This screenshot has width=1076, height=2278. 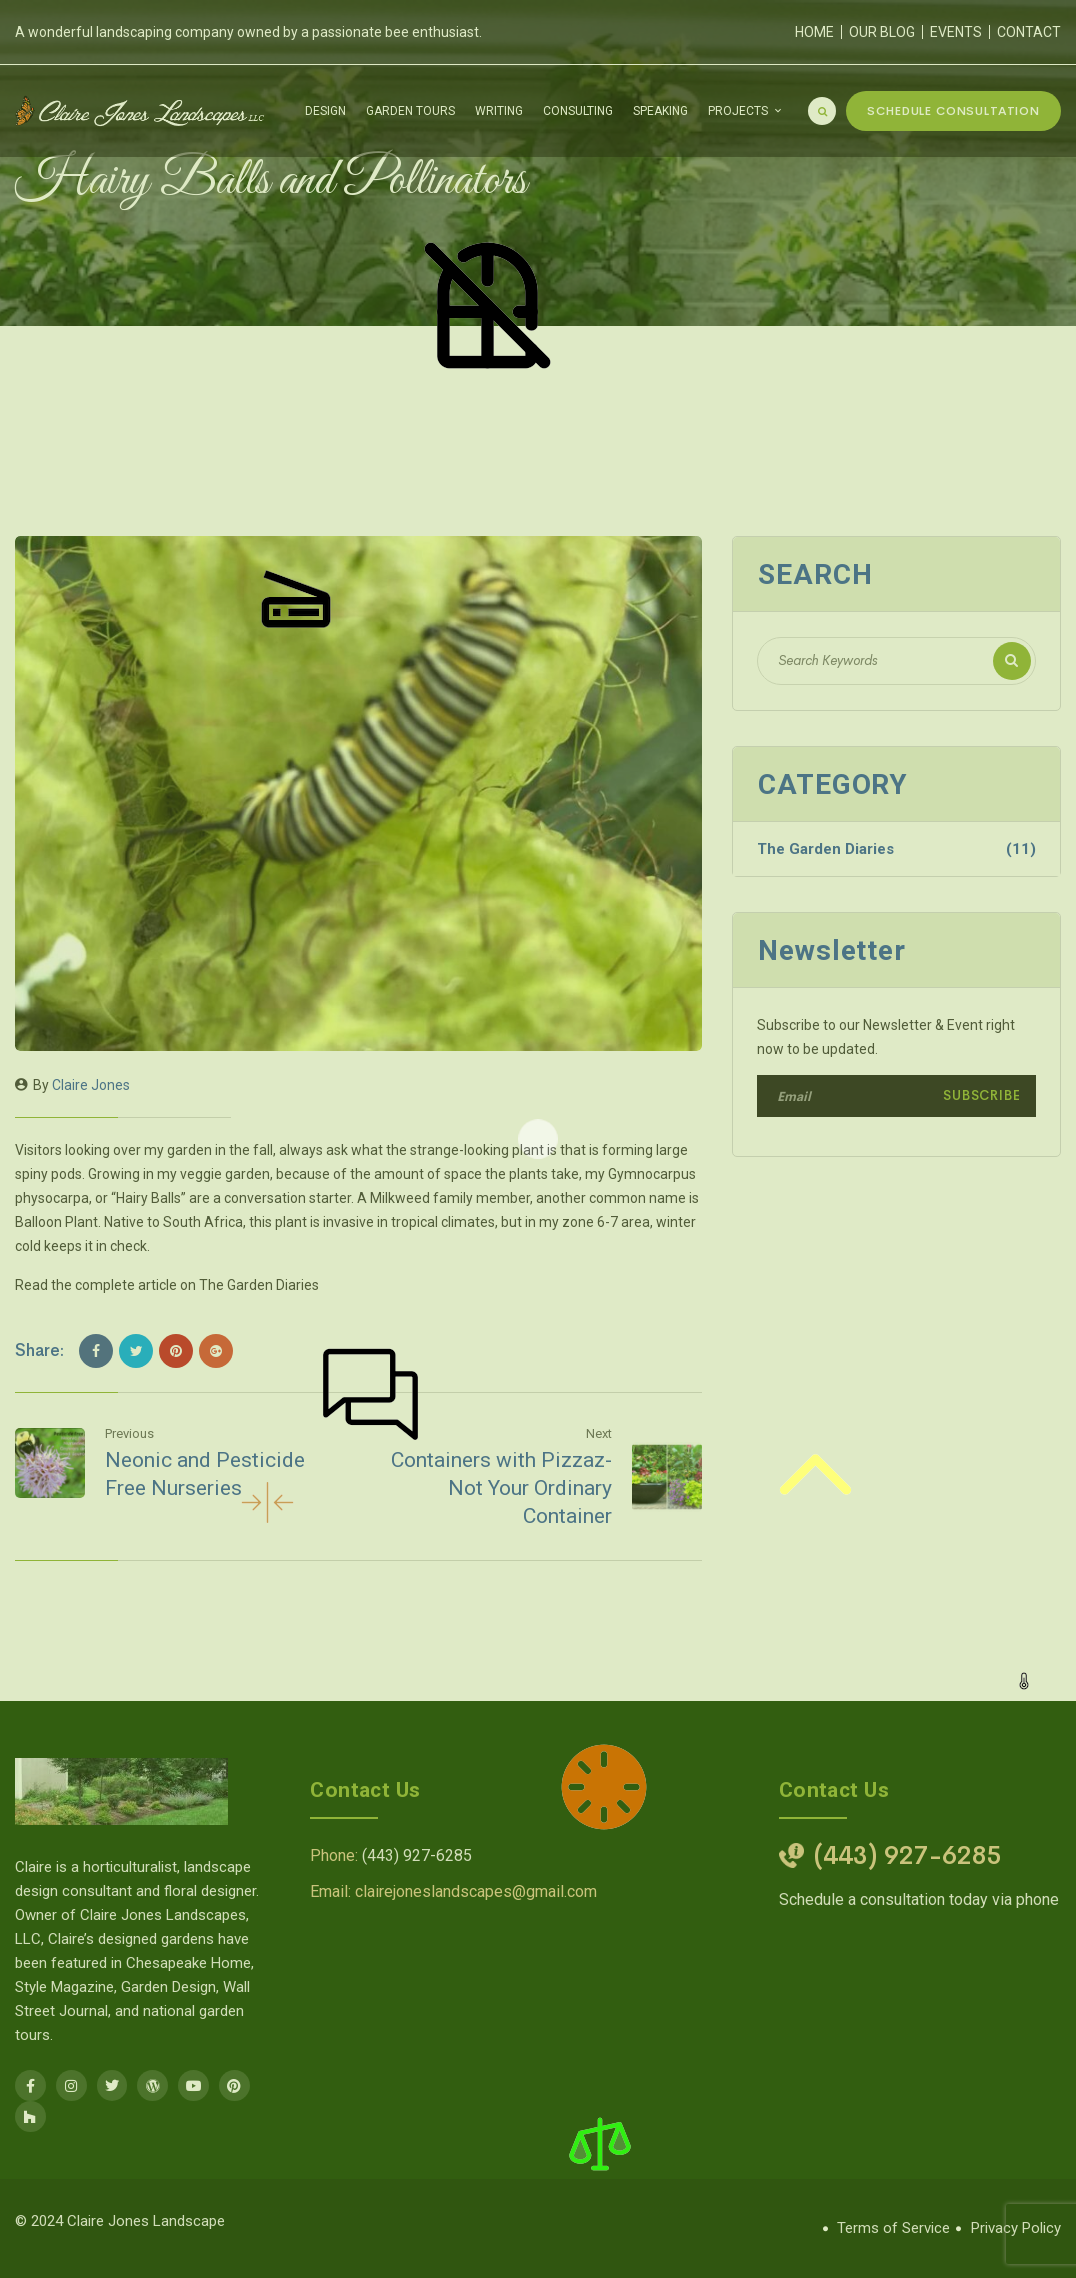 What do you see at coordinates (296, 597) in the screenshot?
I see `scan a document or image` at bounding box center [296, 597].